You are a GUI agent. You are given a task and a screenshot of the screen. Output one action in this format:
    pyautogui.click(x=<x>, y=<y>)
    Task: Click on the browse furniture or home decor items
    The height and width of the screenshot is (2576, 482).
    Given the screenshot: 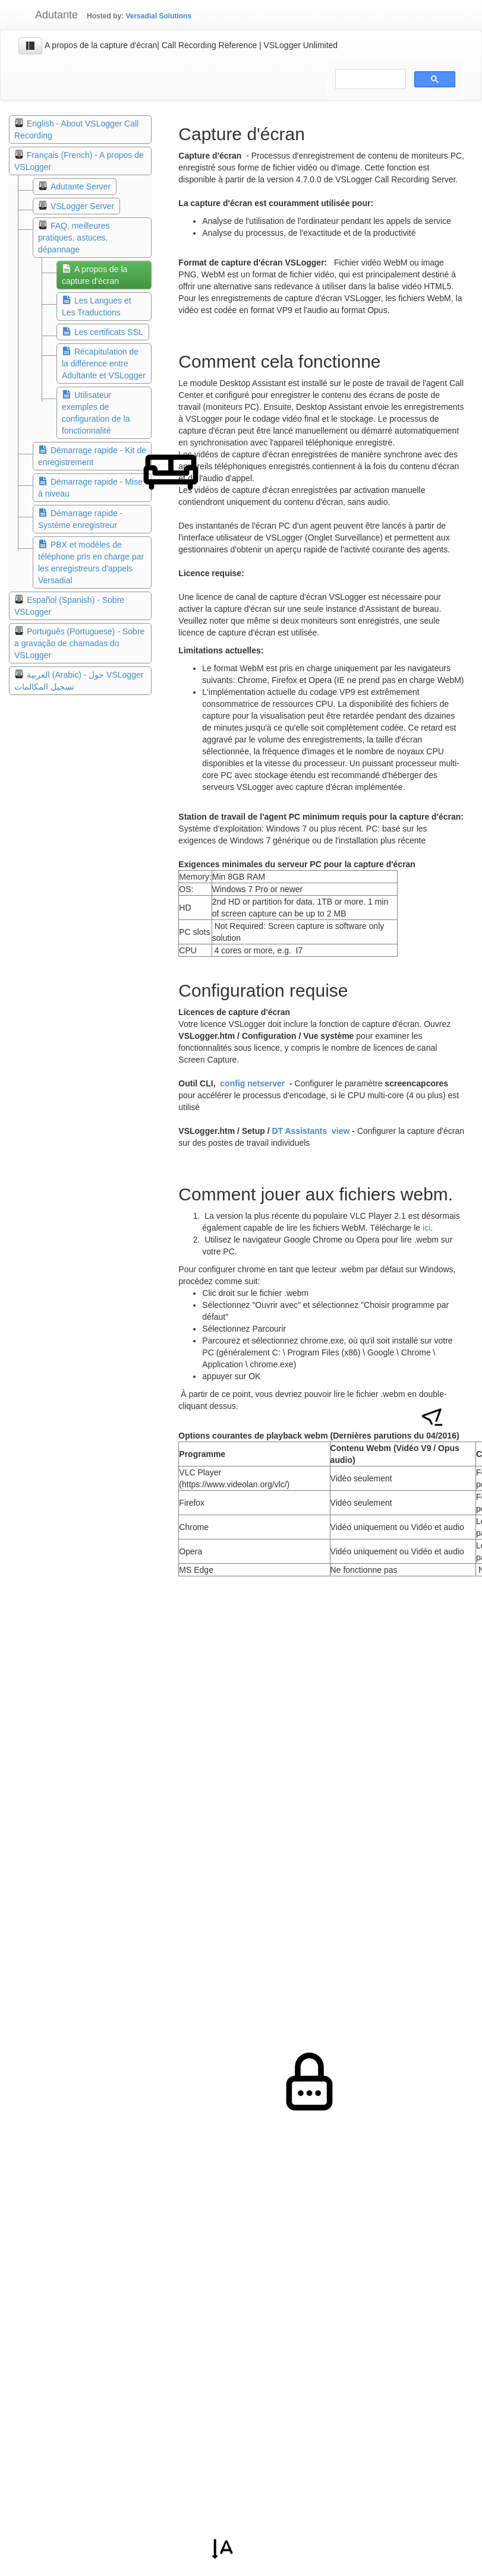 What is the action you would take?
    pyautogui.click(x=171, y=471)
    